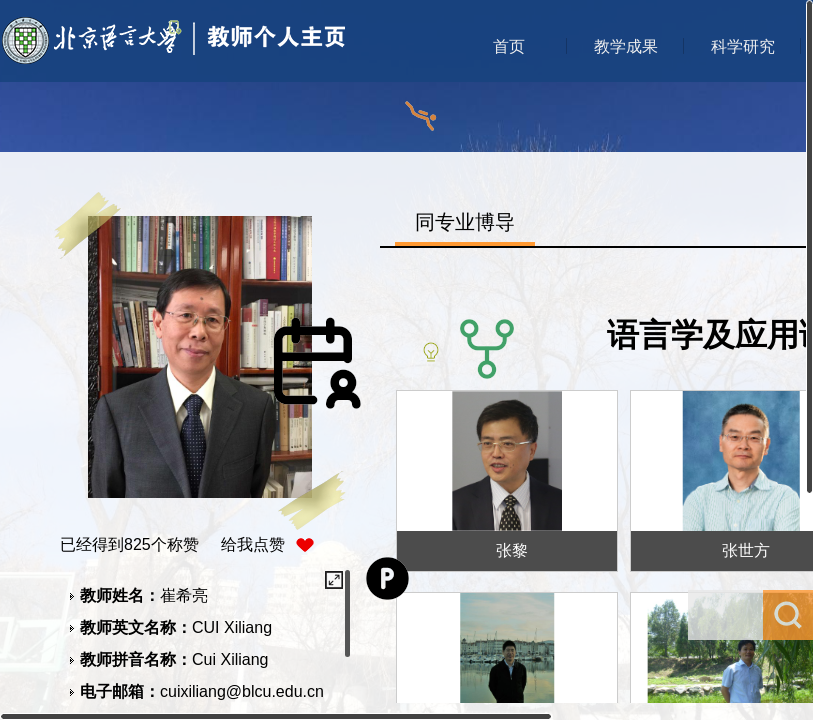  Describe the element at coordinates (313, 361) in the screenshot. I see `view scheduled appointments with contacts` at that location.